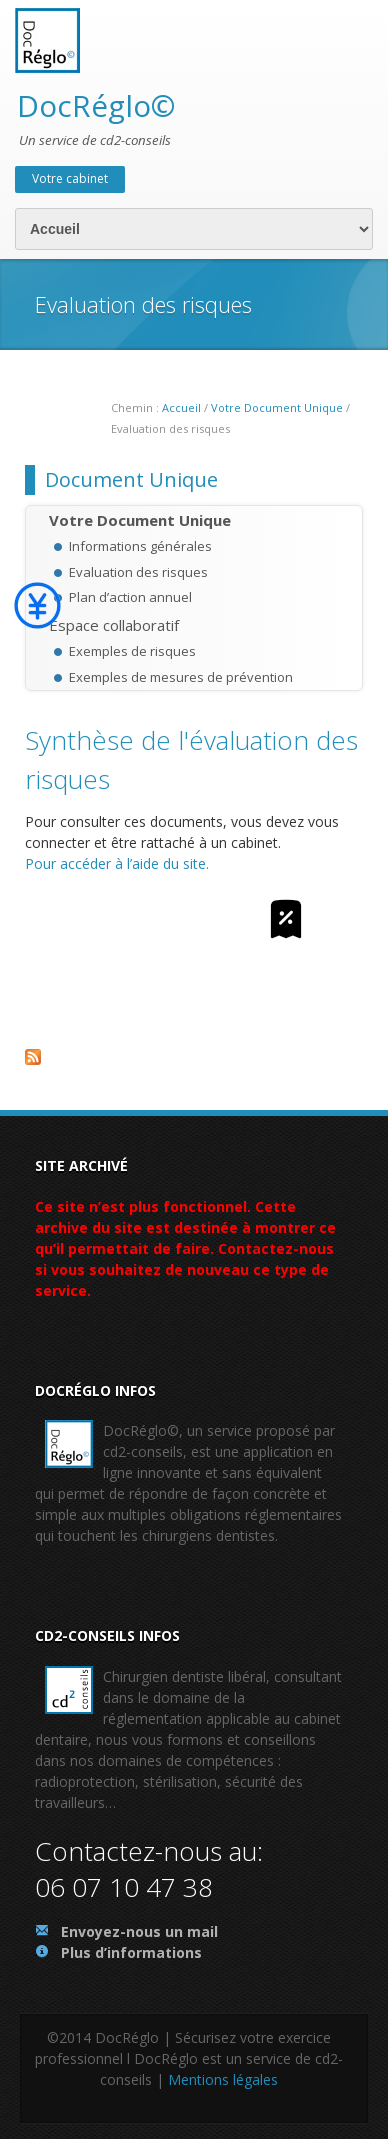 The image size is (388, 2139). Describe the element at coordinates (37, 605) in the screenshot. I see `view balance or payment in japanese yen` at that location.